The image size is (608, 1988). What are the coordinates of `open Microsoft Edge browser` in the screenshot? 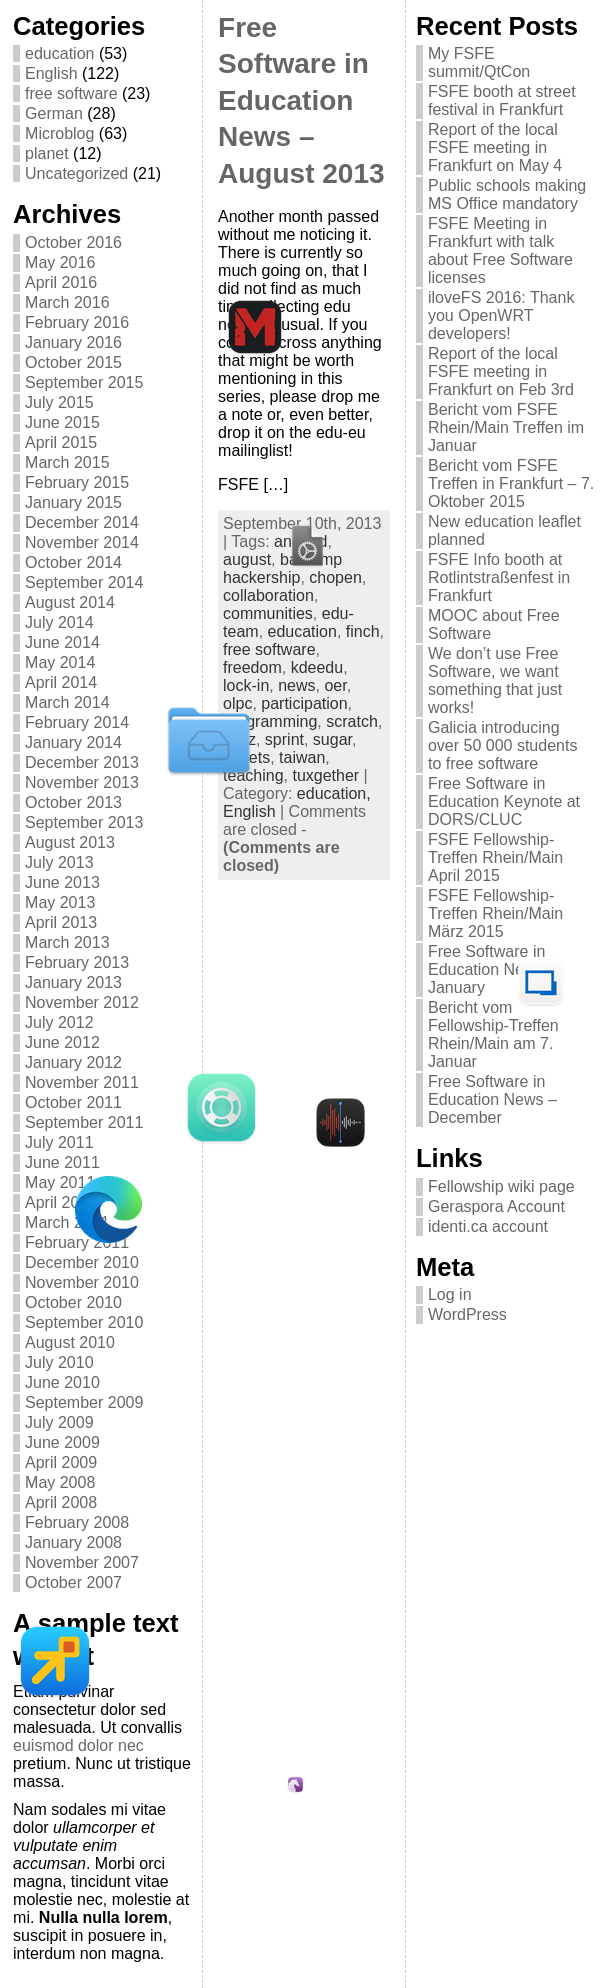 It's located at (108, 1209).